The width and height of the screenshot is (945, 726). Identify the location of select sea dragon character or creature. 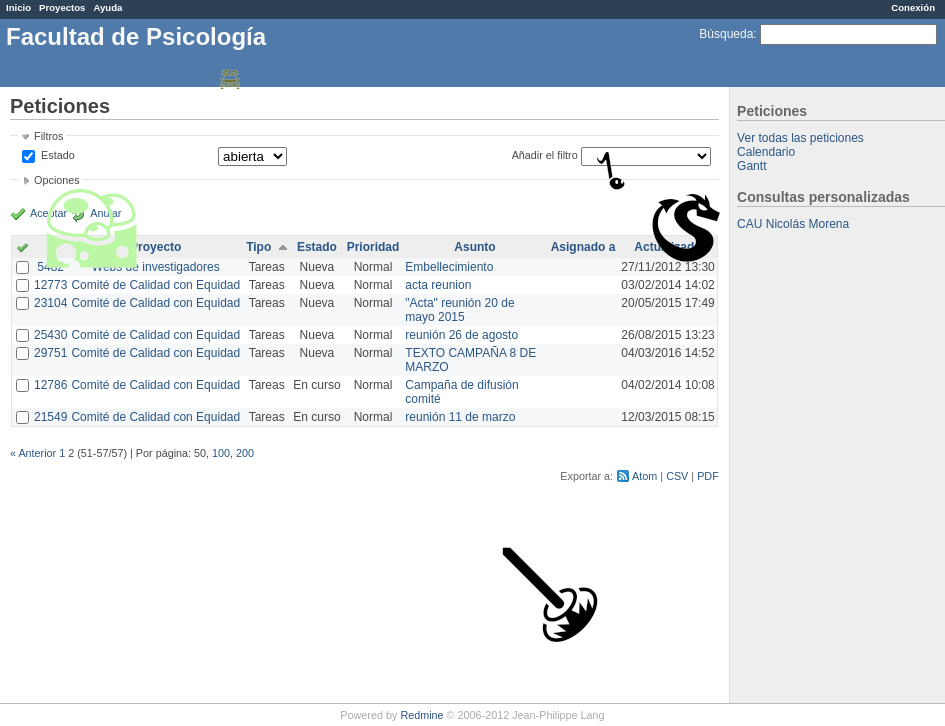
(686, 227).